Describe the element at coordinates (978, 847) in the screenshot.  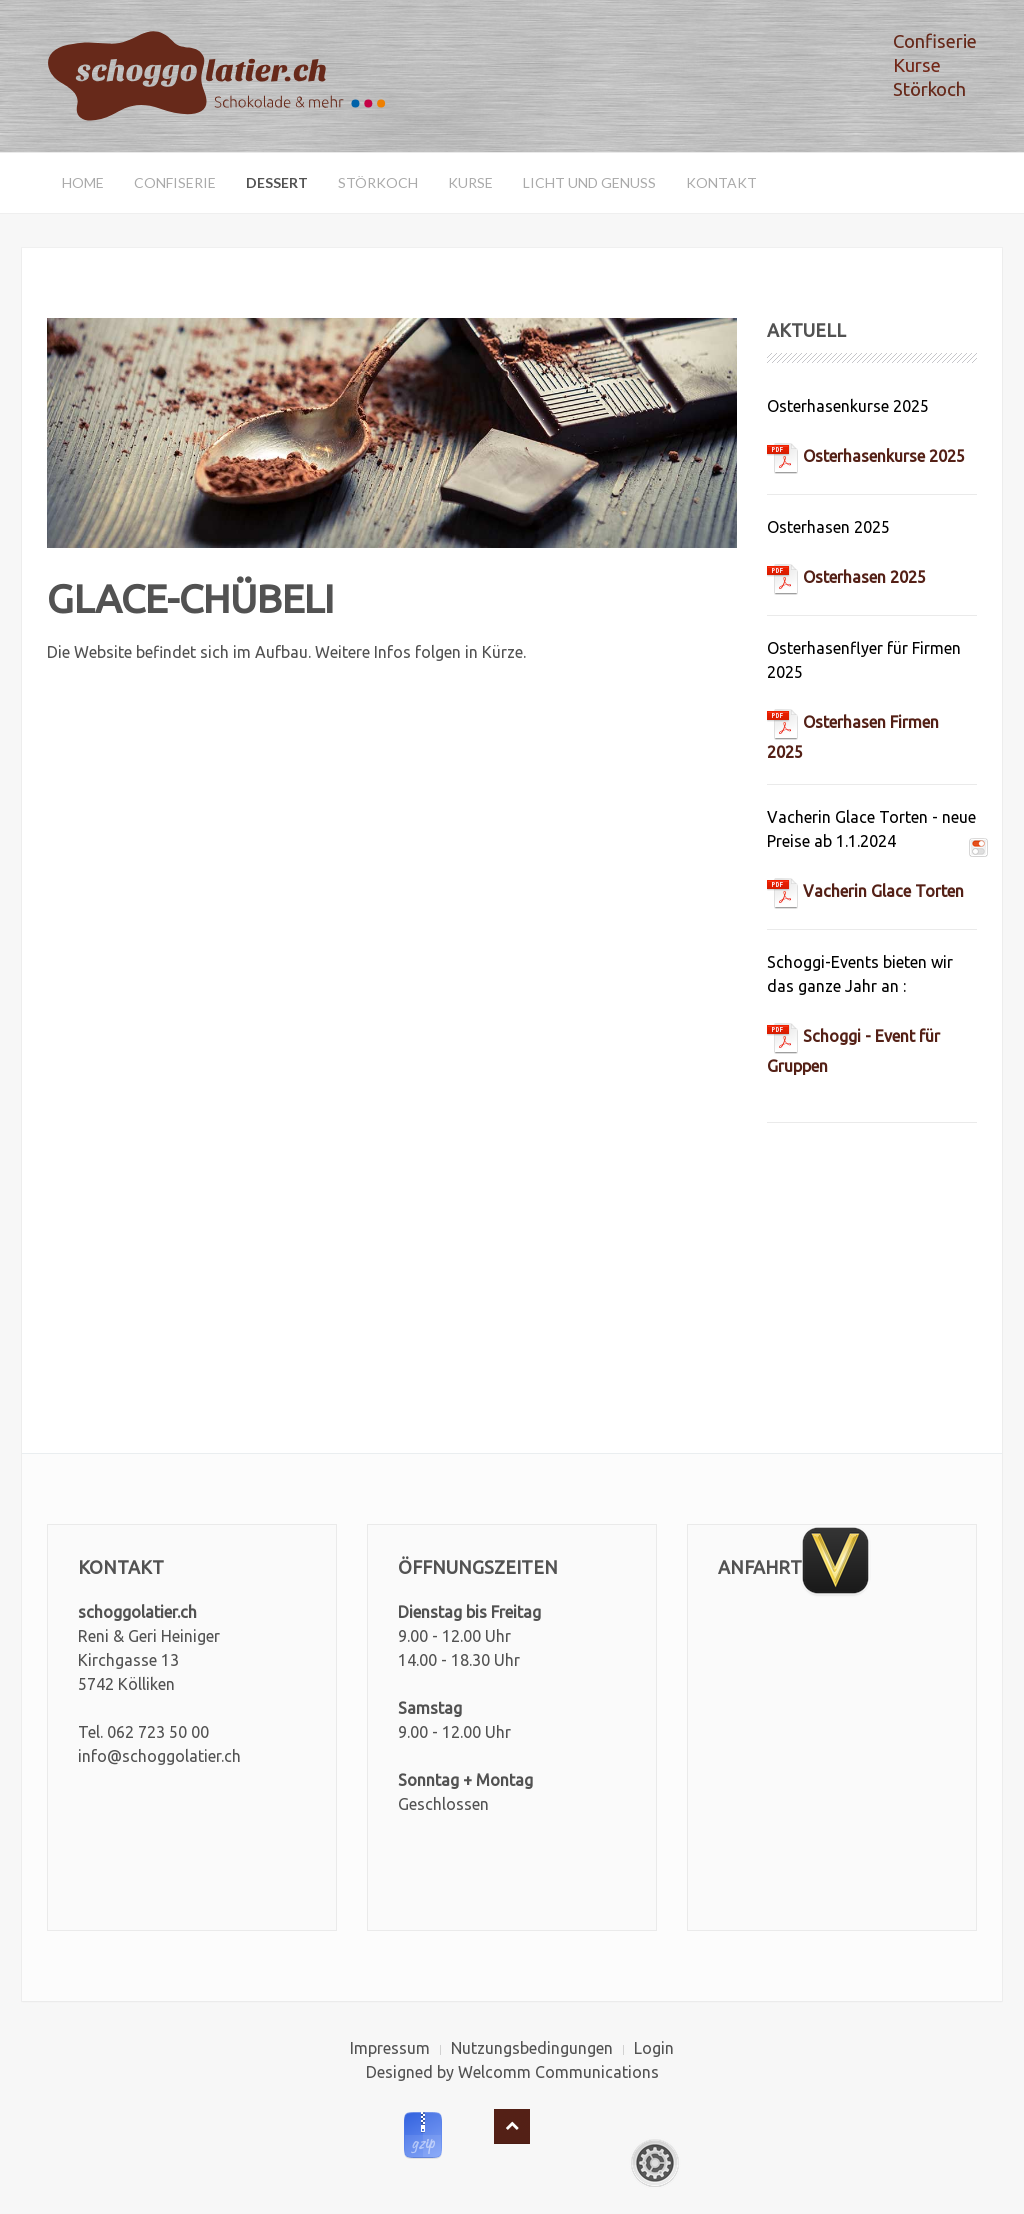
I see `open gnome tweaks application` at that location.